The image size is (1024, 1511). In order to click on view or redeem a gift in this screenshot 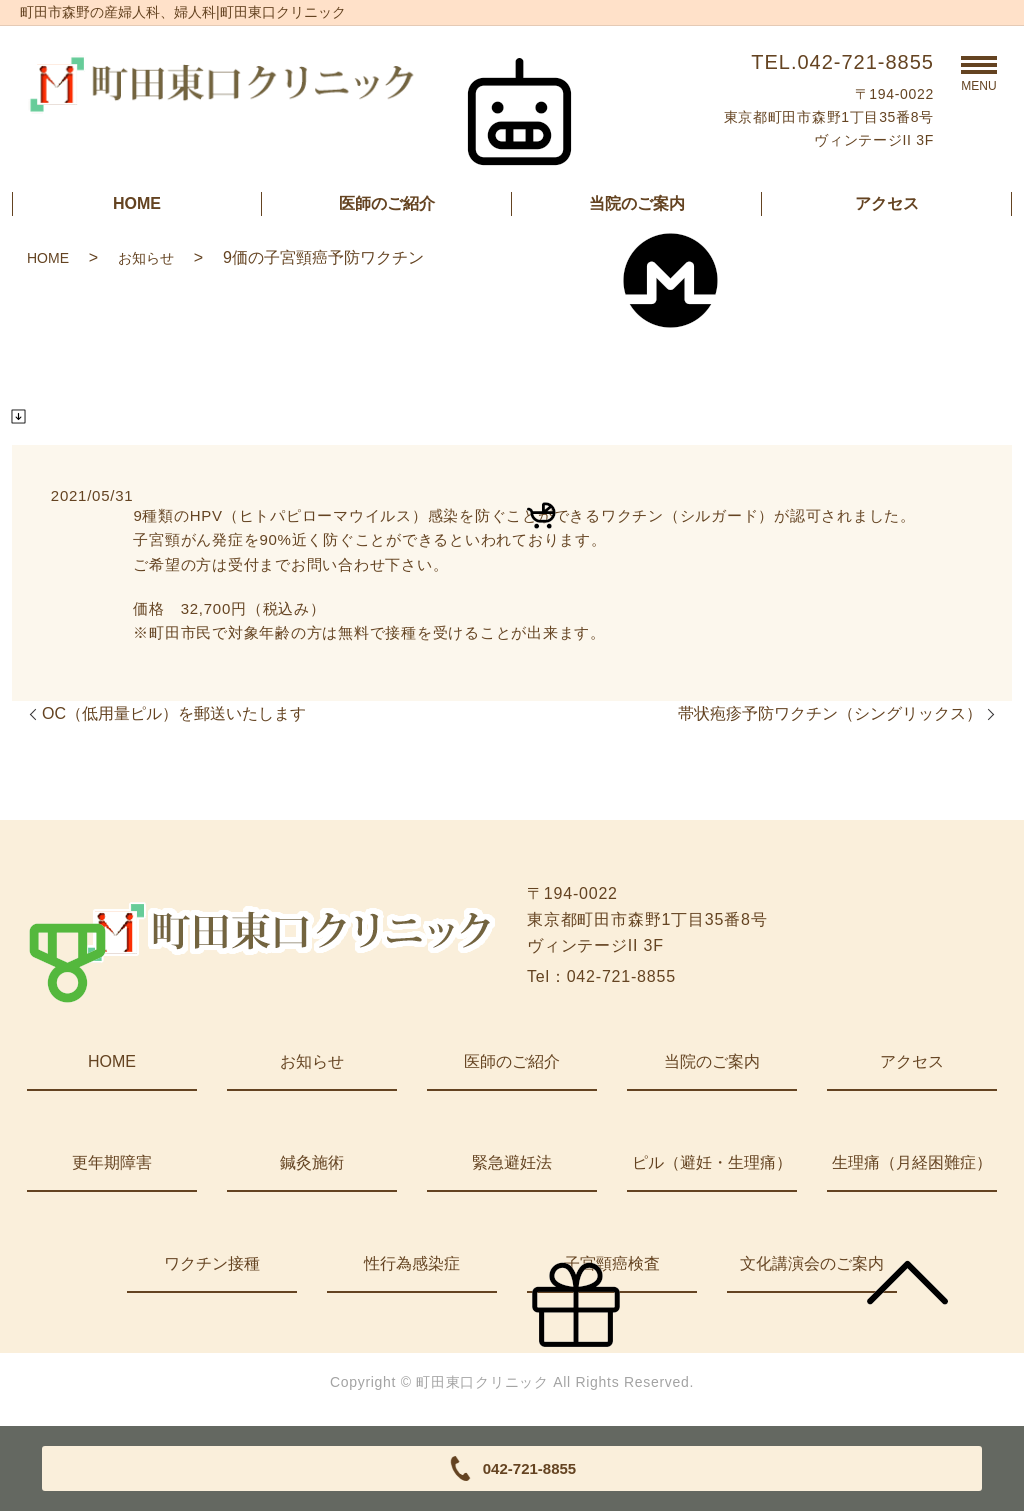, I will do `click(576, 1310)`.